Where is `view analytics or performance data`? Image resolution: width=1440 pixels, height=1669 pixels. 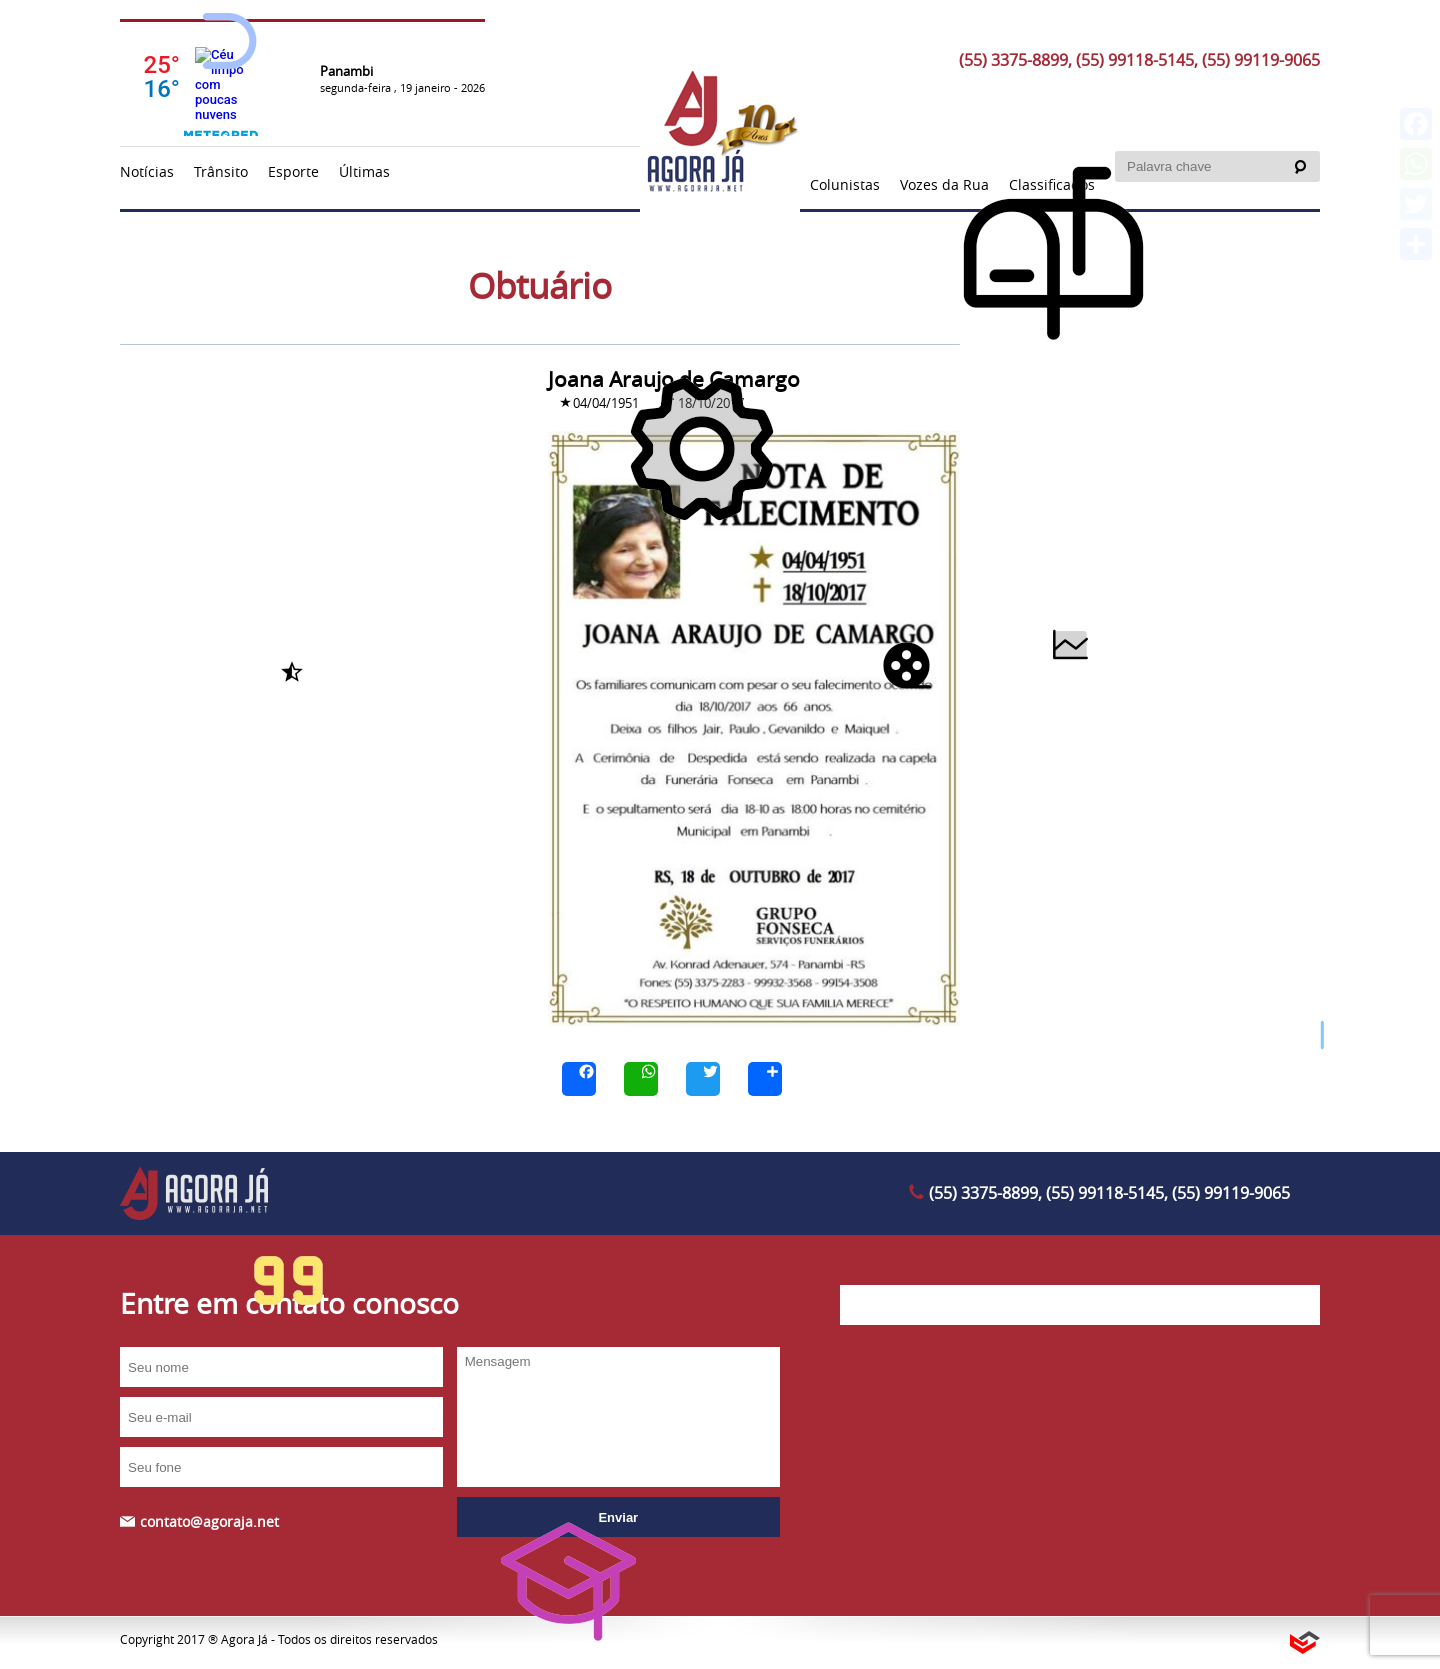 view analytics or performance data is located at coordinates (1070, 644).